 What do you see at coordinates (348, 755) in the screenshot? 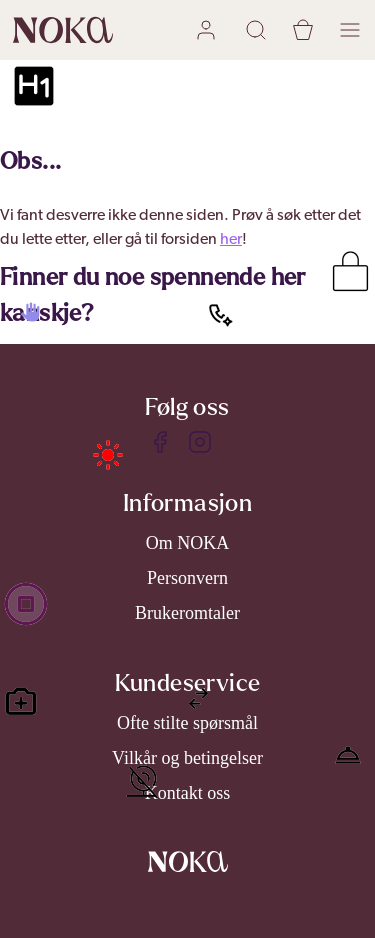
I see `request room service or hotel amenities` at bounding box center [348, 755].